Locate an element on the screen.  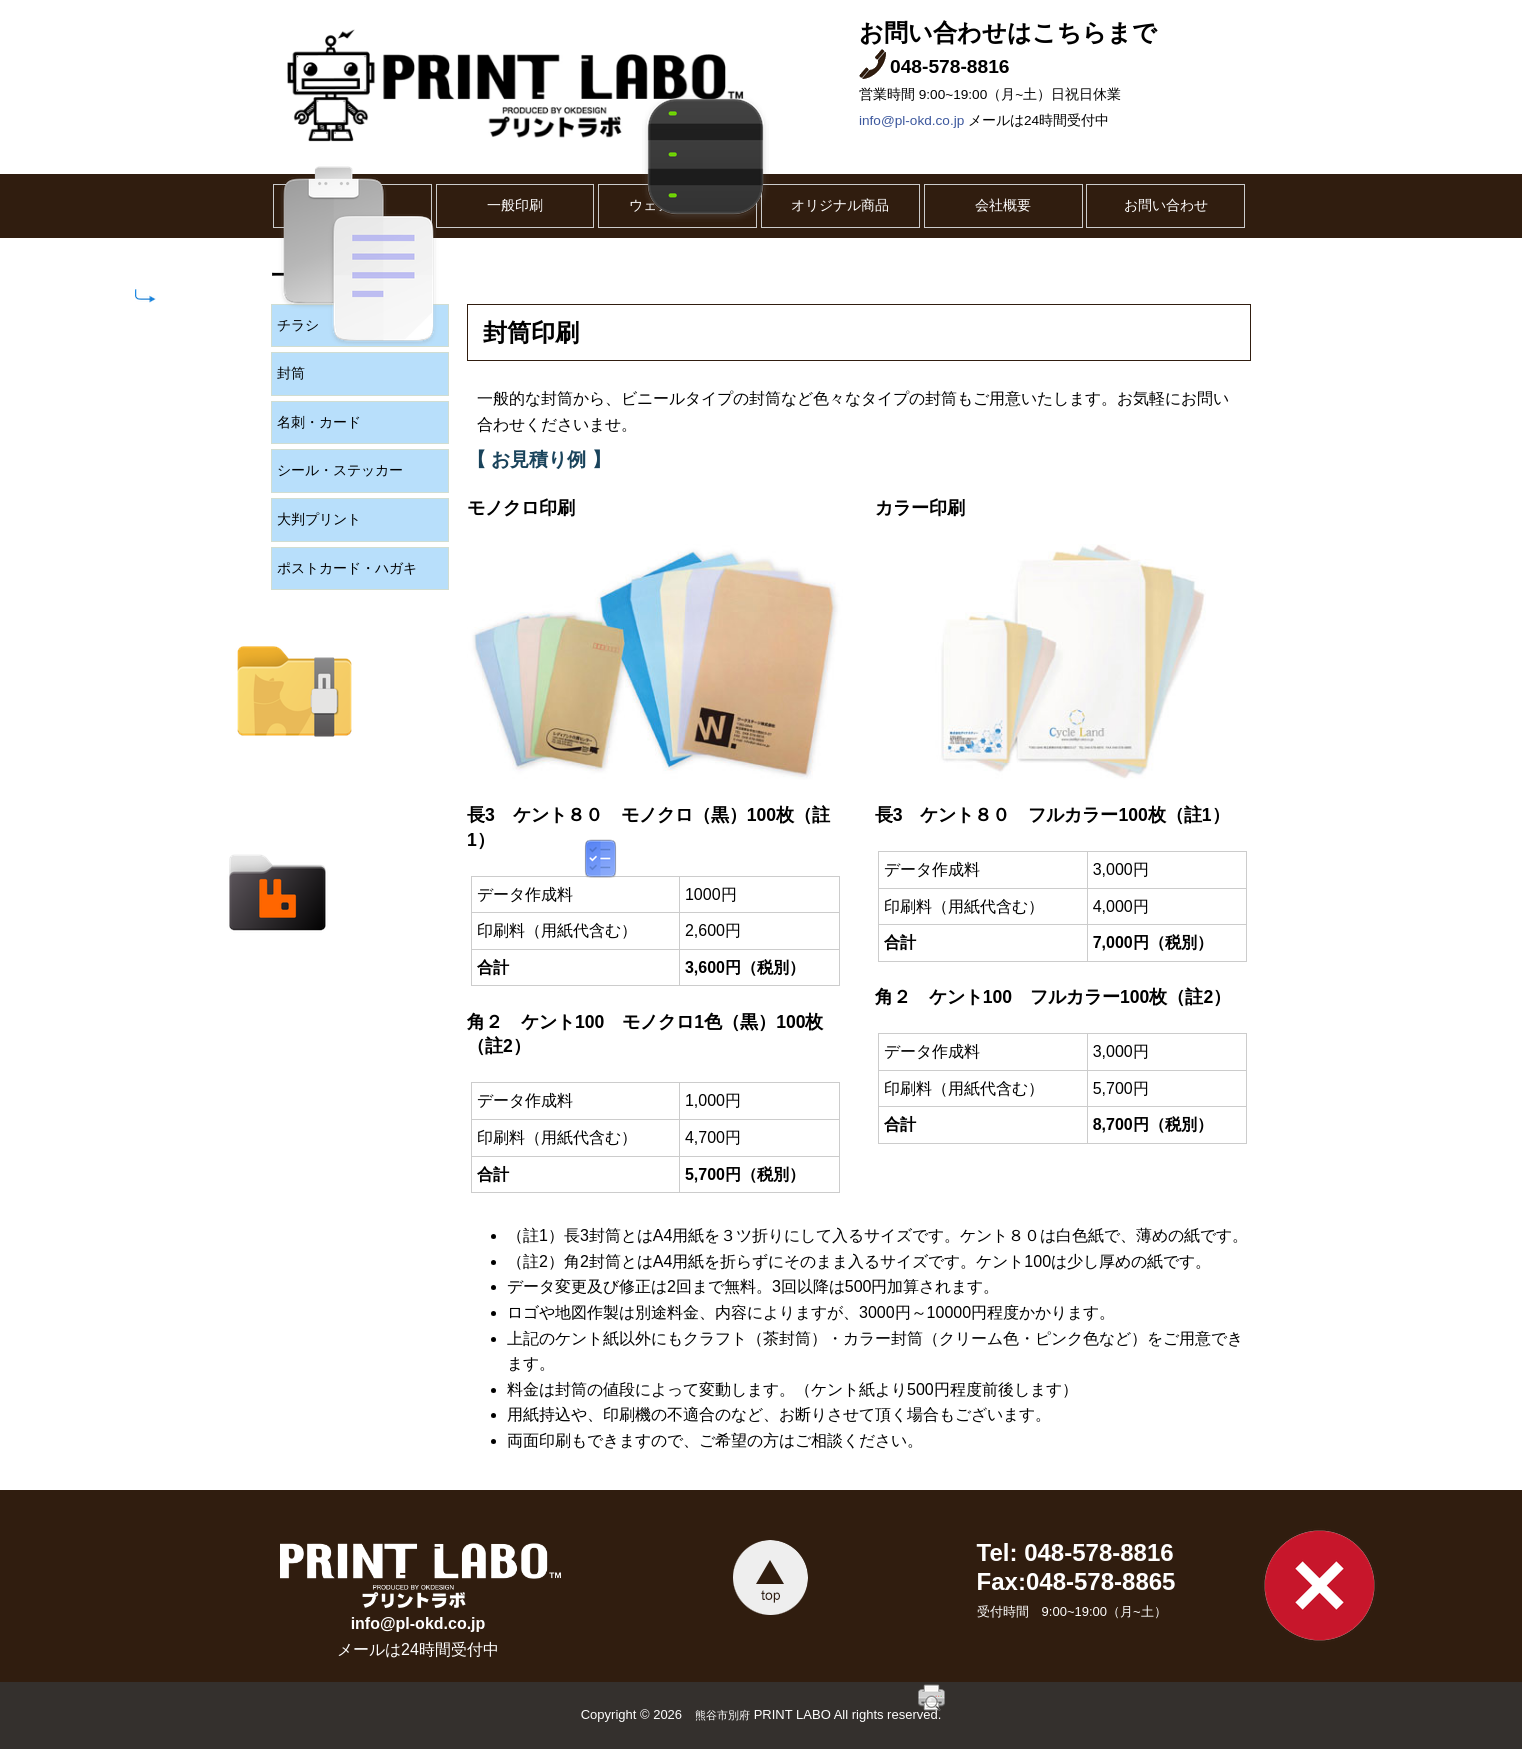
open work-related software center is located at coordinates (600, 858).